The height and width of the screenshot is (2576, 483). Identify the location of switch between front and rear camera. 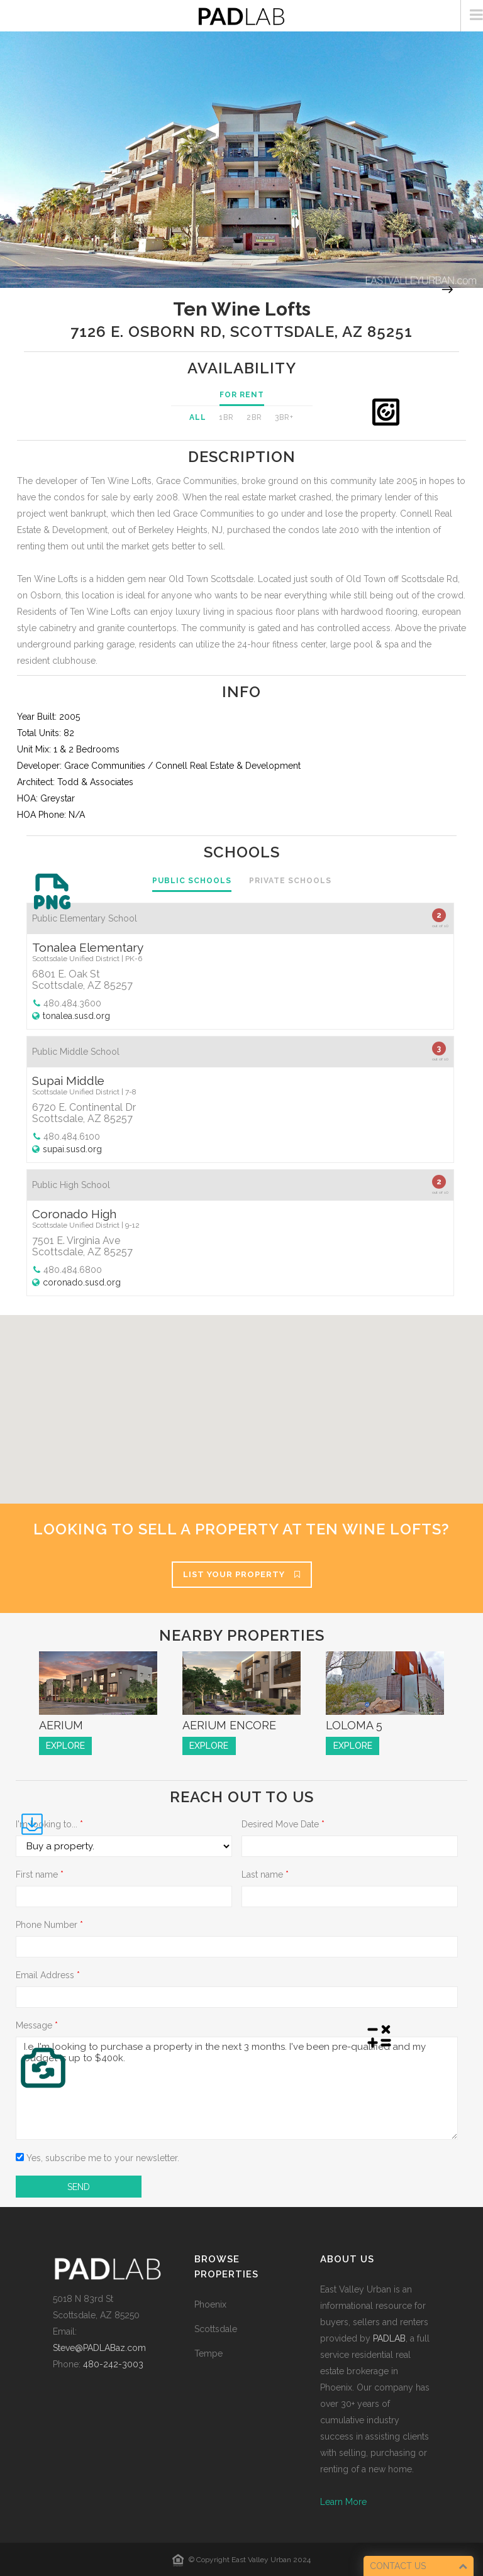
(43, 2067).